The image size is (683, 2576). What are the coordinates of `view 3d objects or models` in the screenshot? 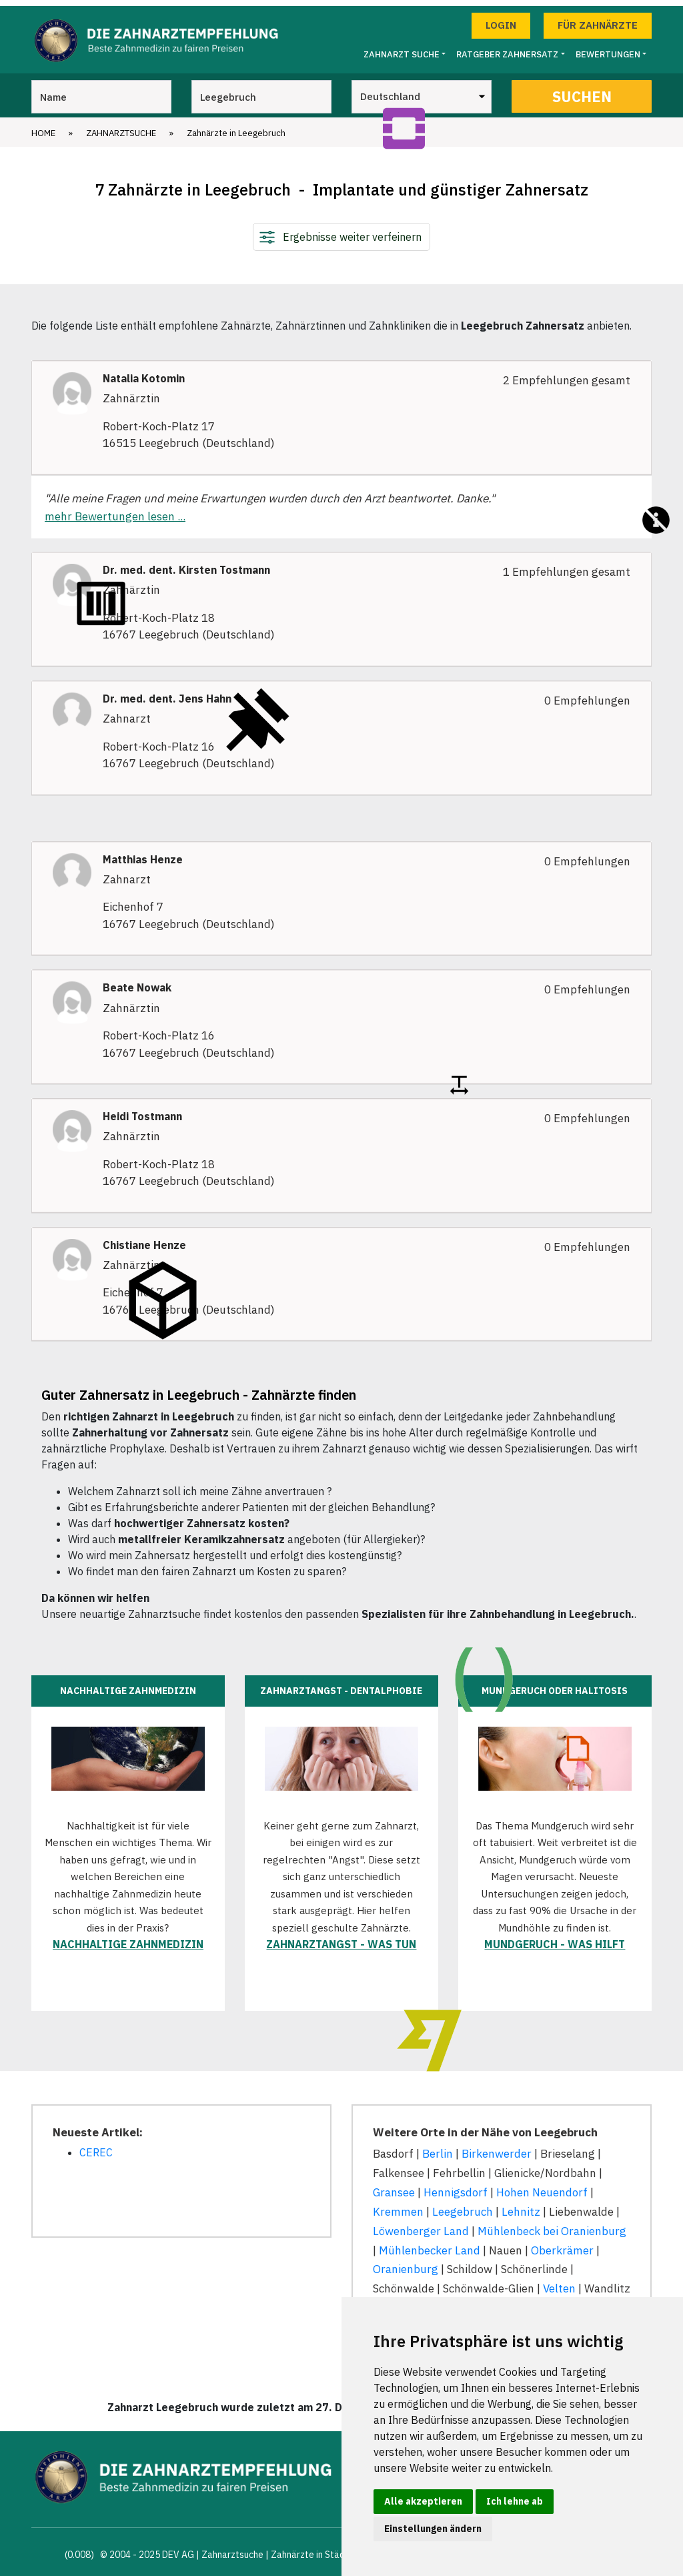 It's located at (163, 1300).